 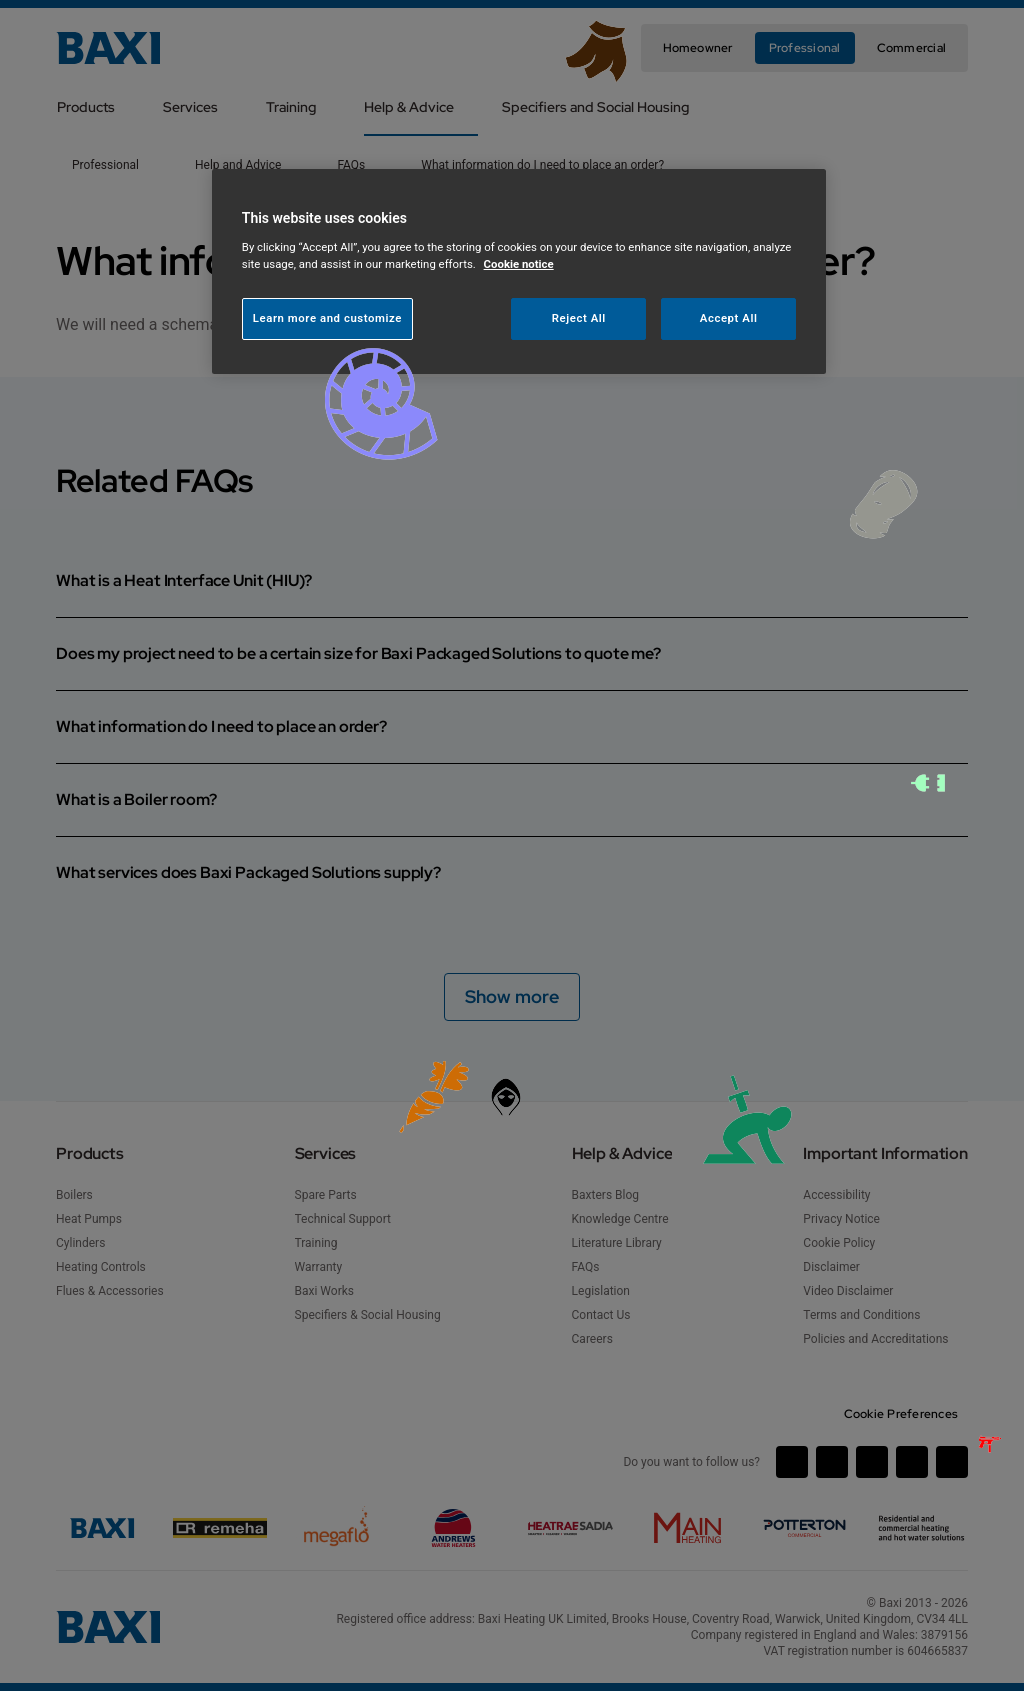 I want to click on indicates a vegetable or garden item in a game inventory, so click(x=434, y=1097).